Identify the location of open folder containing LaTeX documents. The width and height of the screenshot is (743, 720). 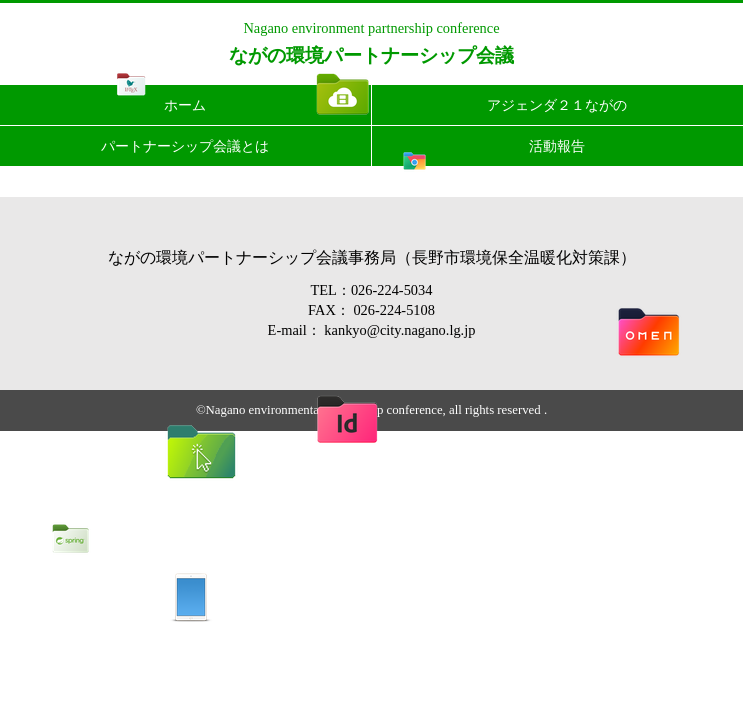
(131, 85).